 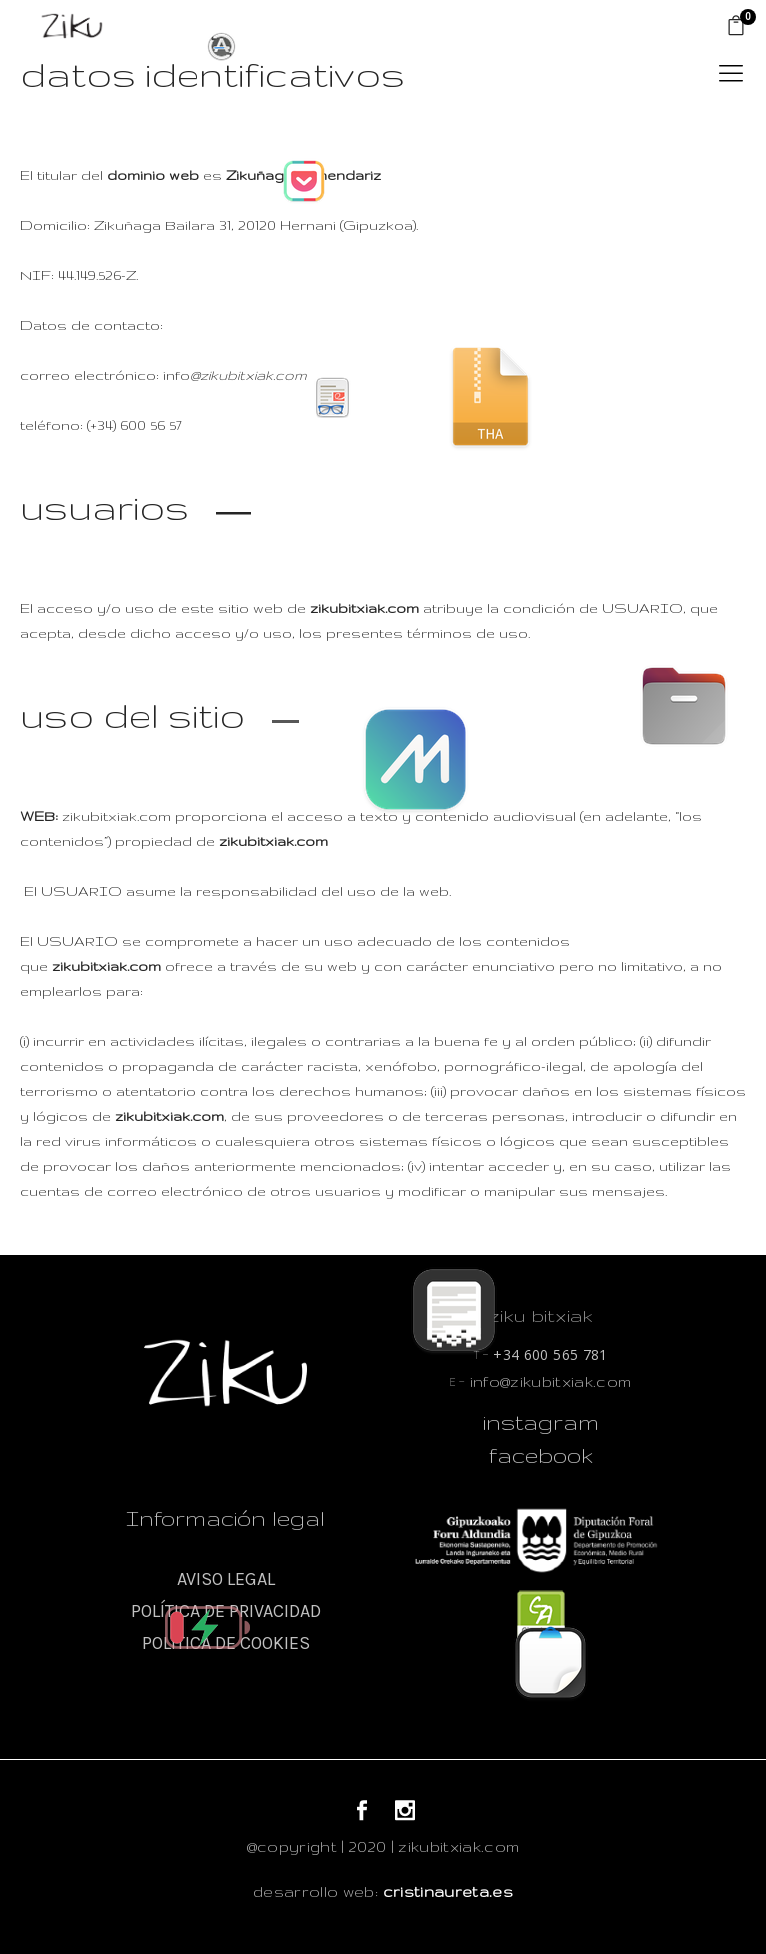 I want to click on a compressed archive file in THA format, so click(x=490, y=398).